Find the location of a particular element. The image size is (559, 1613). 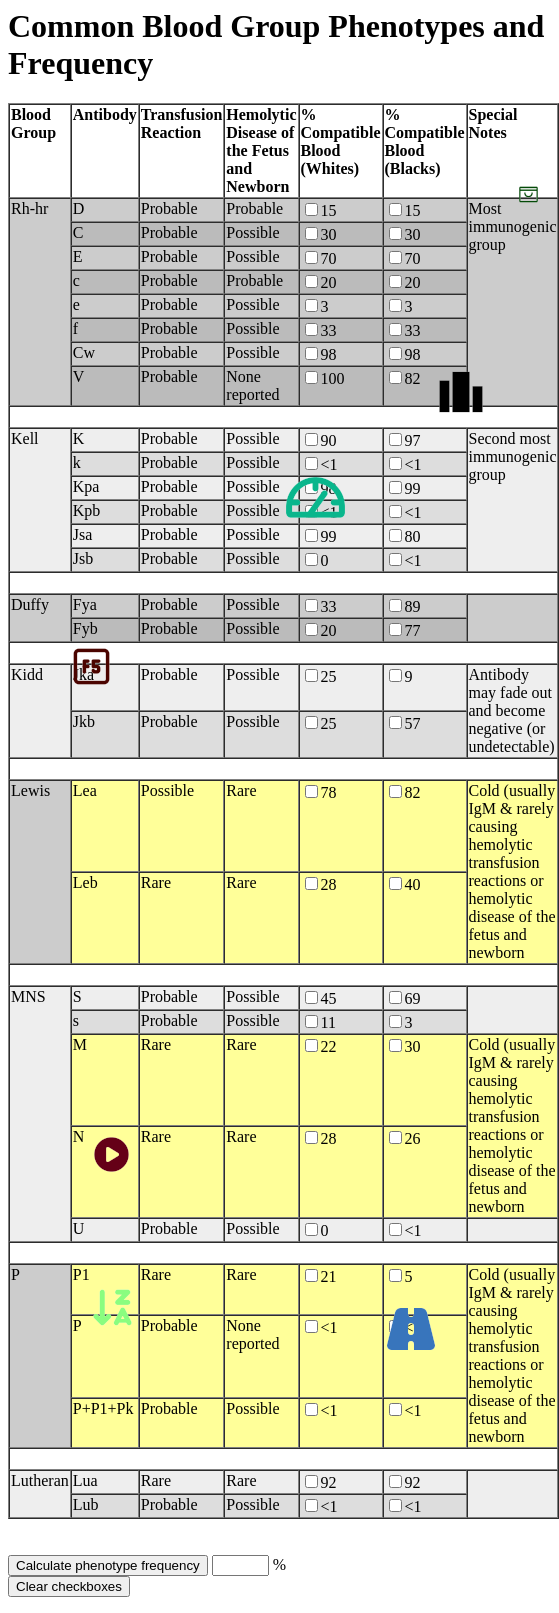

access navigation or directions is located at coordinates (411, 1329).